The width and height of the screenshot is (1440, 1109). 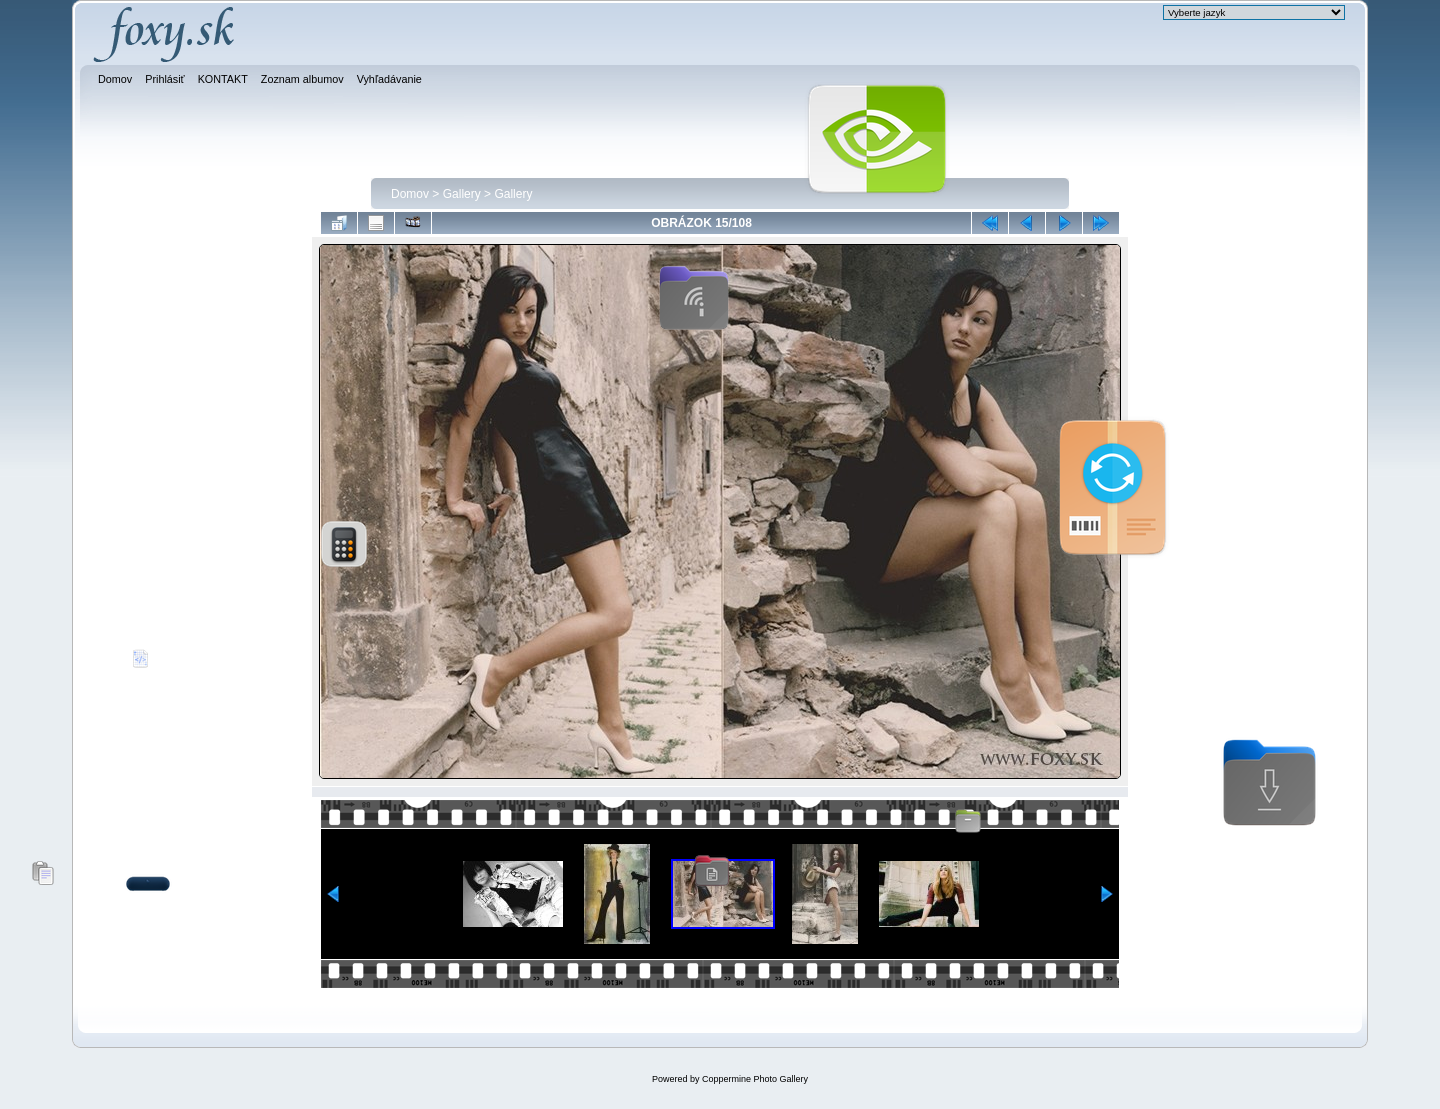 I want to click on open the calculator app, so click(x=344, y=544).